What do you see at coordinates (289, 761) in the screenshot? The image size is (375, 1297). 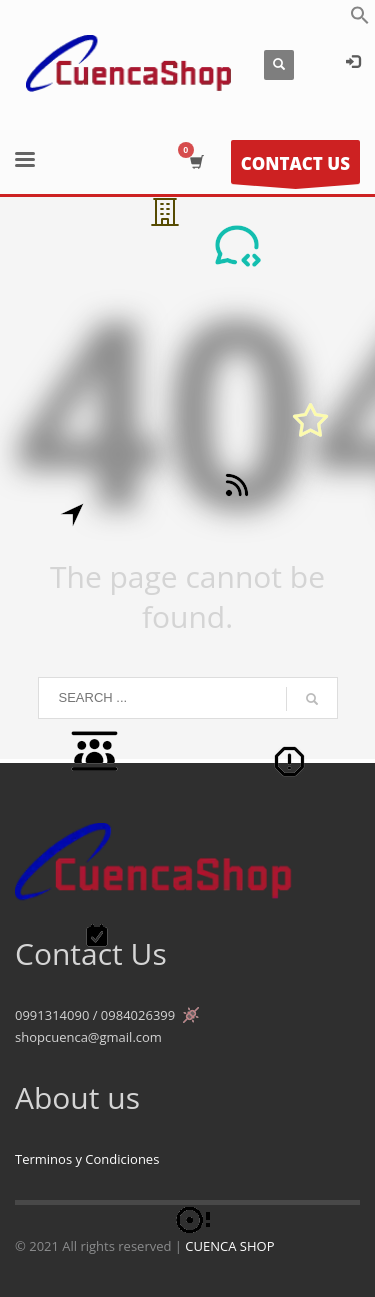 I see `indicates an email error or delivery failure` at bounding box center [289, 761].